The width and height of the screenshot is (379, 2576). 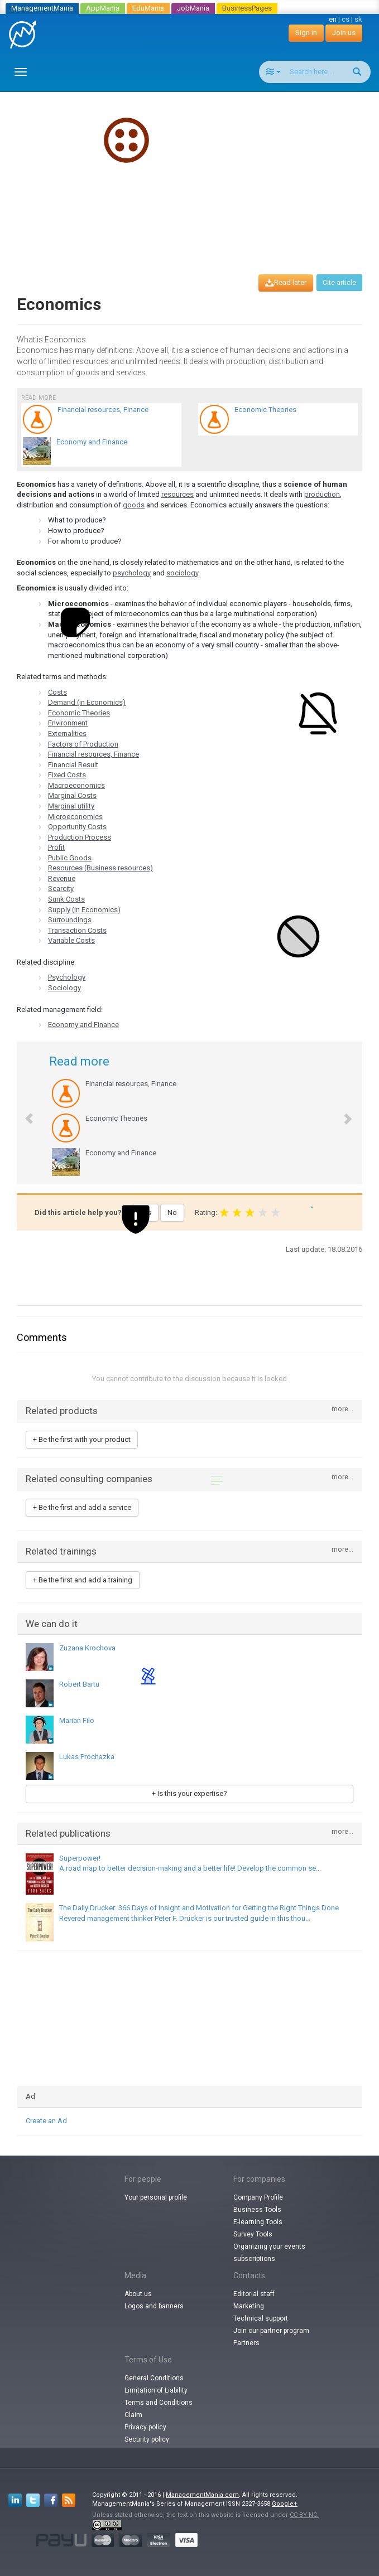 What do you see at coordinates (75, 622) in the screenshot?
I see `add a sticker to your message` at bounding box center [75, 622].